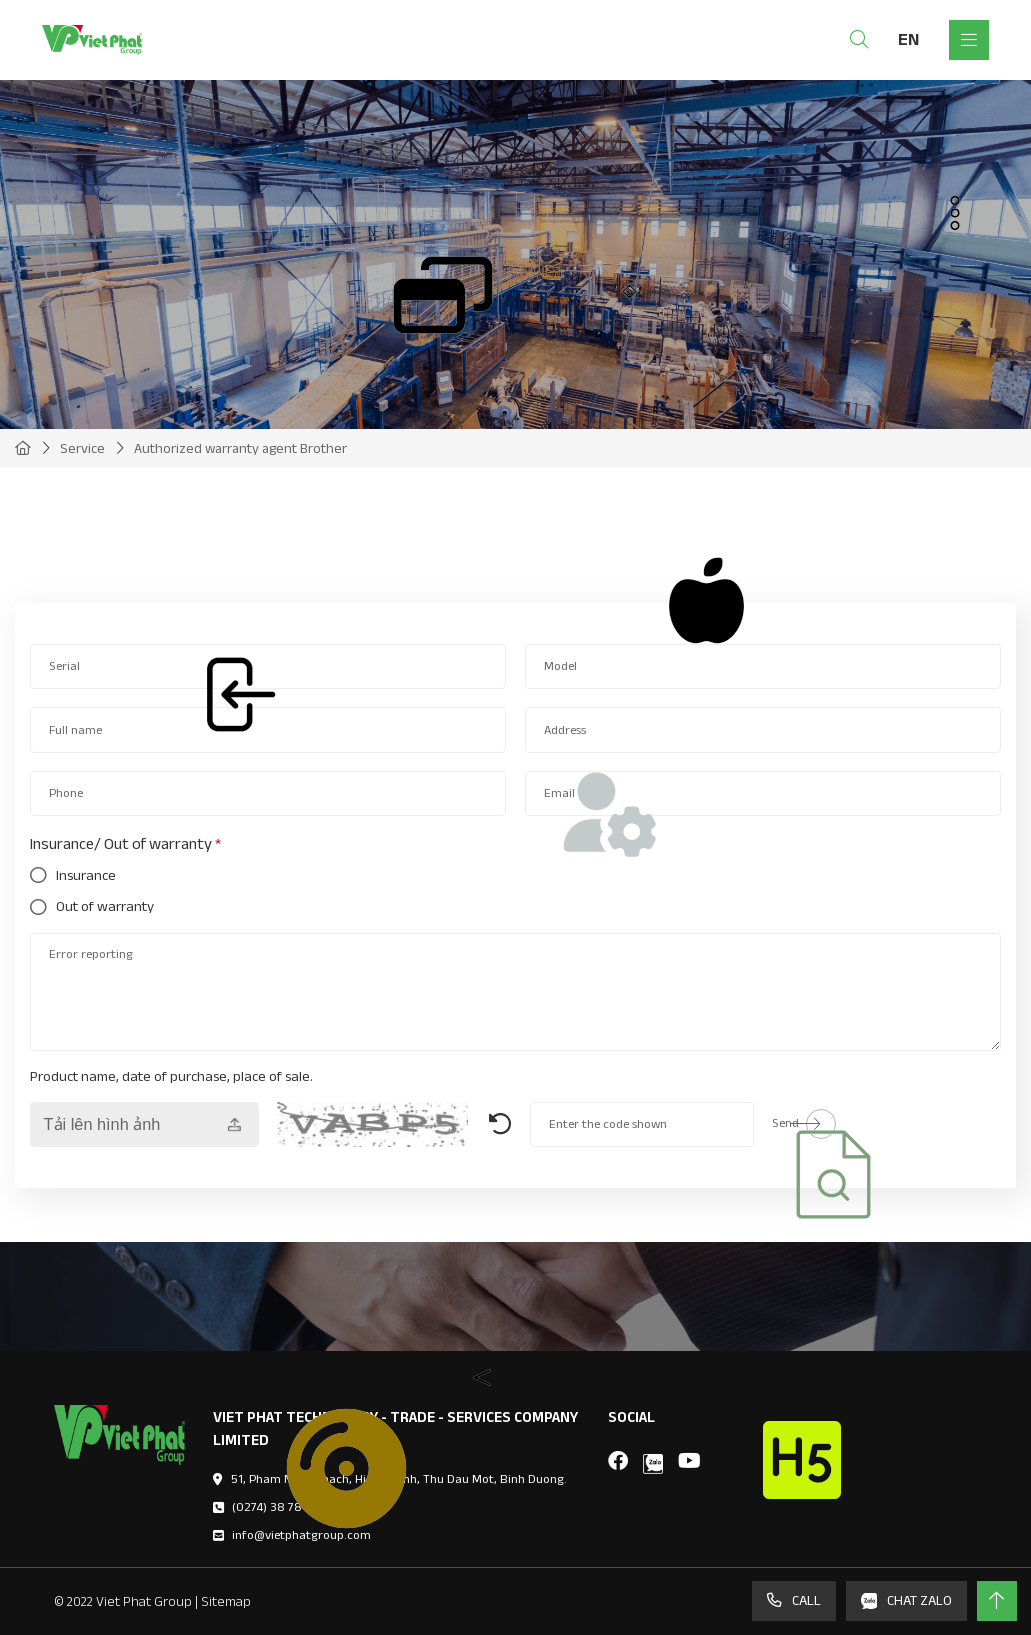 The image size is (1031, 1635). Describe the element at coordinates (629, 291) in the screenshot. I see `fantasy flight games logo` at that location.